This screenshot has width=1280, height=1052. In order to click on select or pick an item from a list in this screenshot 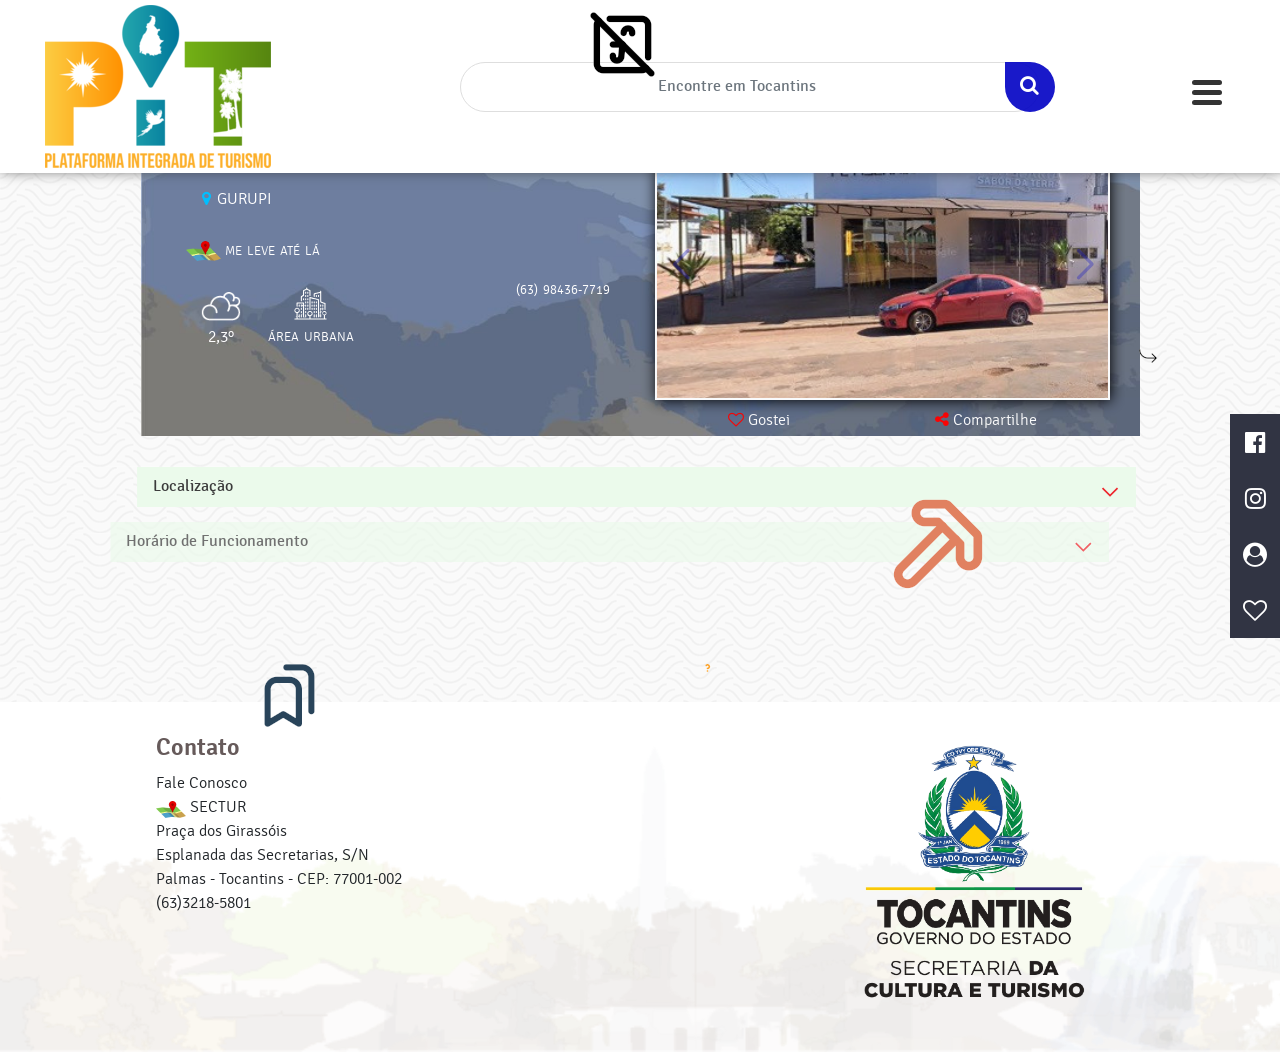, I will do `click(938, 544)`.